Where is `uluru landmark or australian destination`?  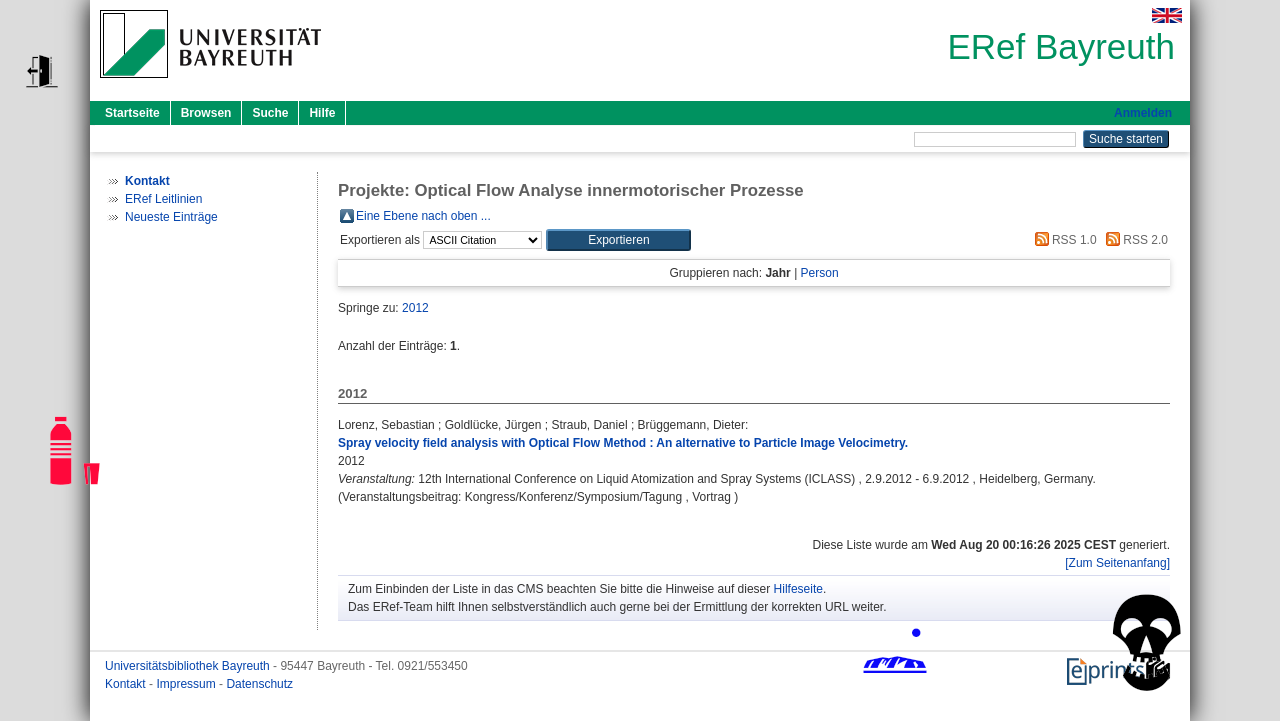
uluru landmark or australian destination is located at coordinates (895, 654).